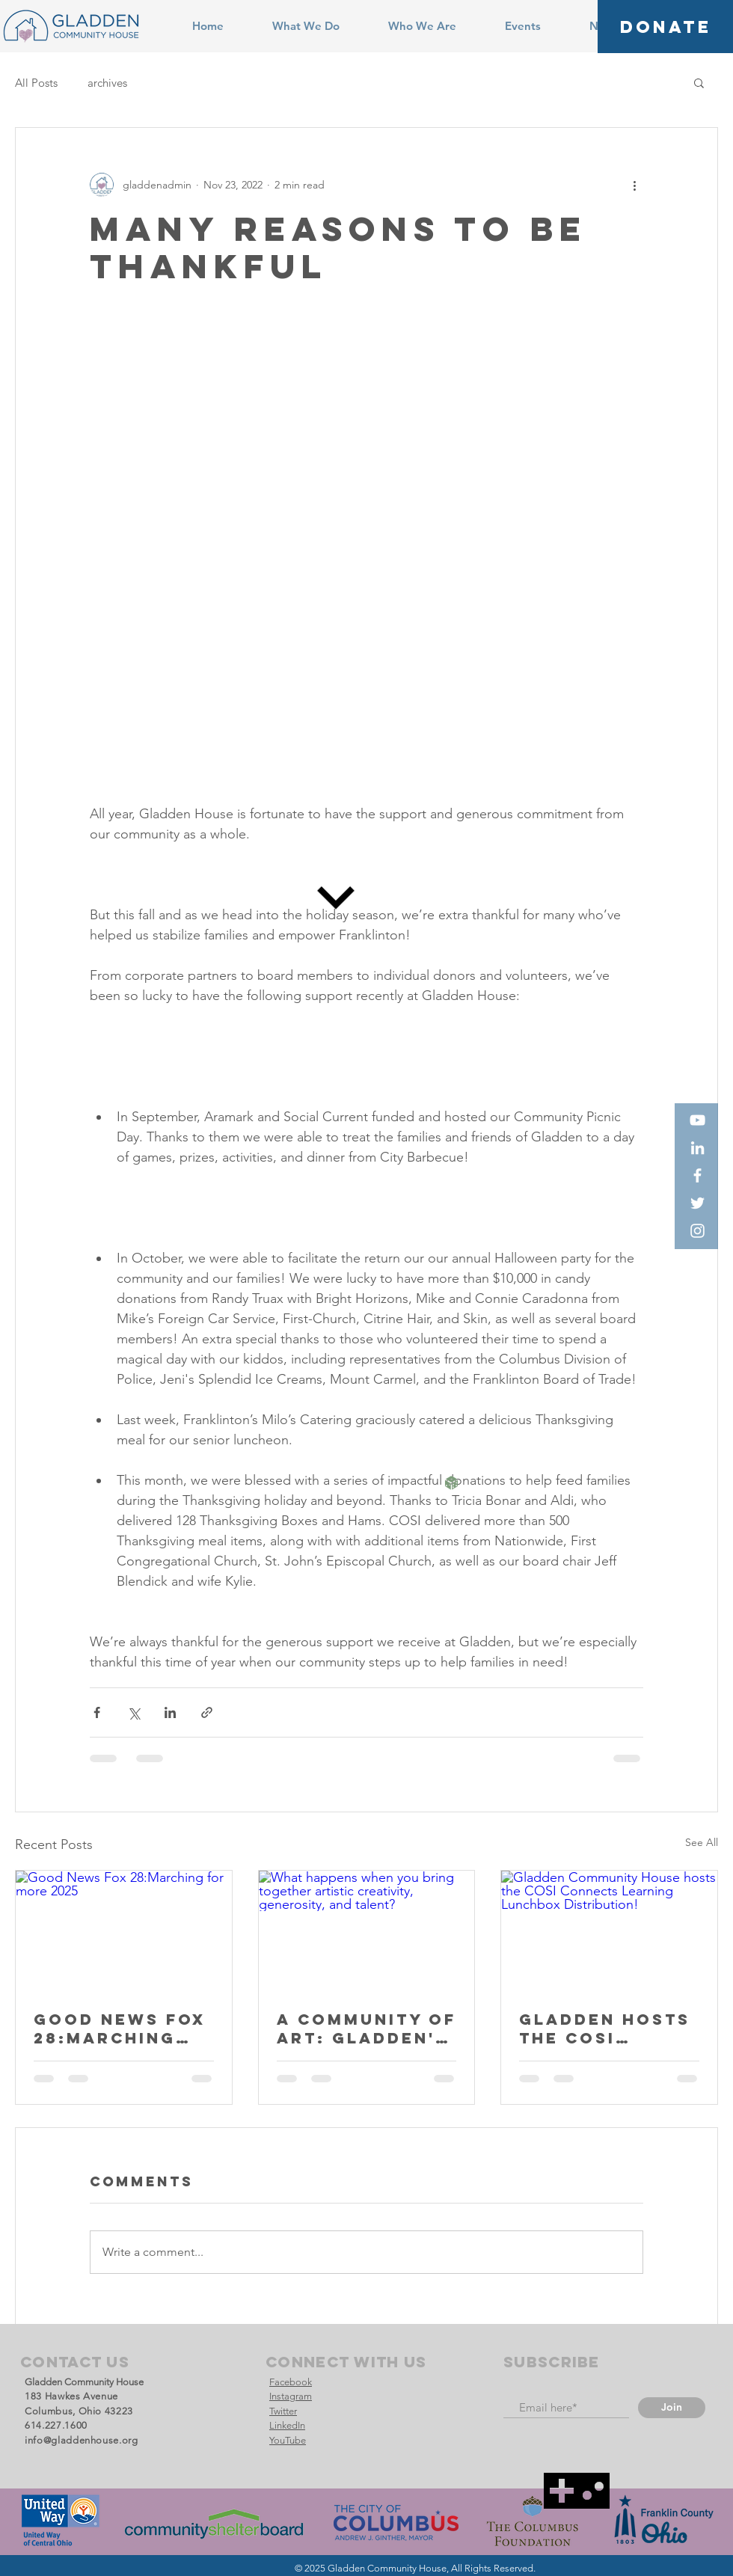 This screenshot has height=2576, width=733. I want to click on access gaming features or settings, so click(577, 2491).